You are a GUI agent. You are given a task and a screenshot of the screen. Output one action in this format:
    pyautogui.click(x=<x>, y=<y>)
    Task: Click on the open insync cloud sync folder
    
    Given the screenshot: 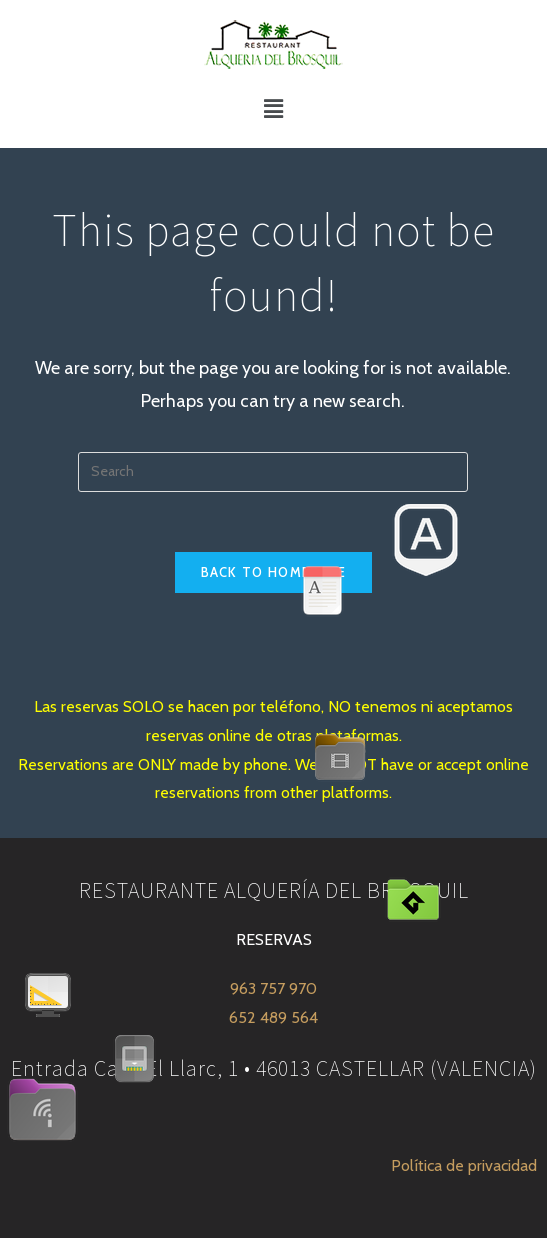 What is the action you would take?
    pyautogui.click(x=42, y=1109)
    